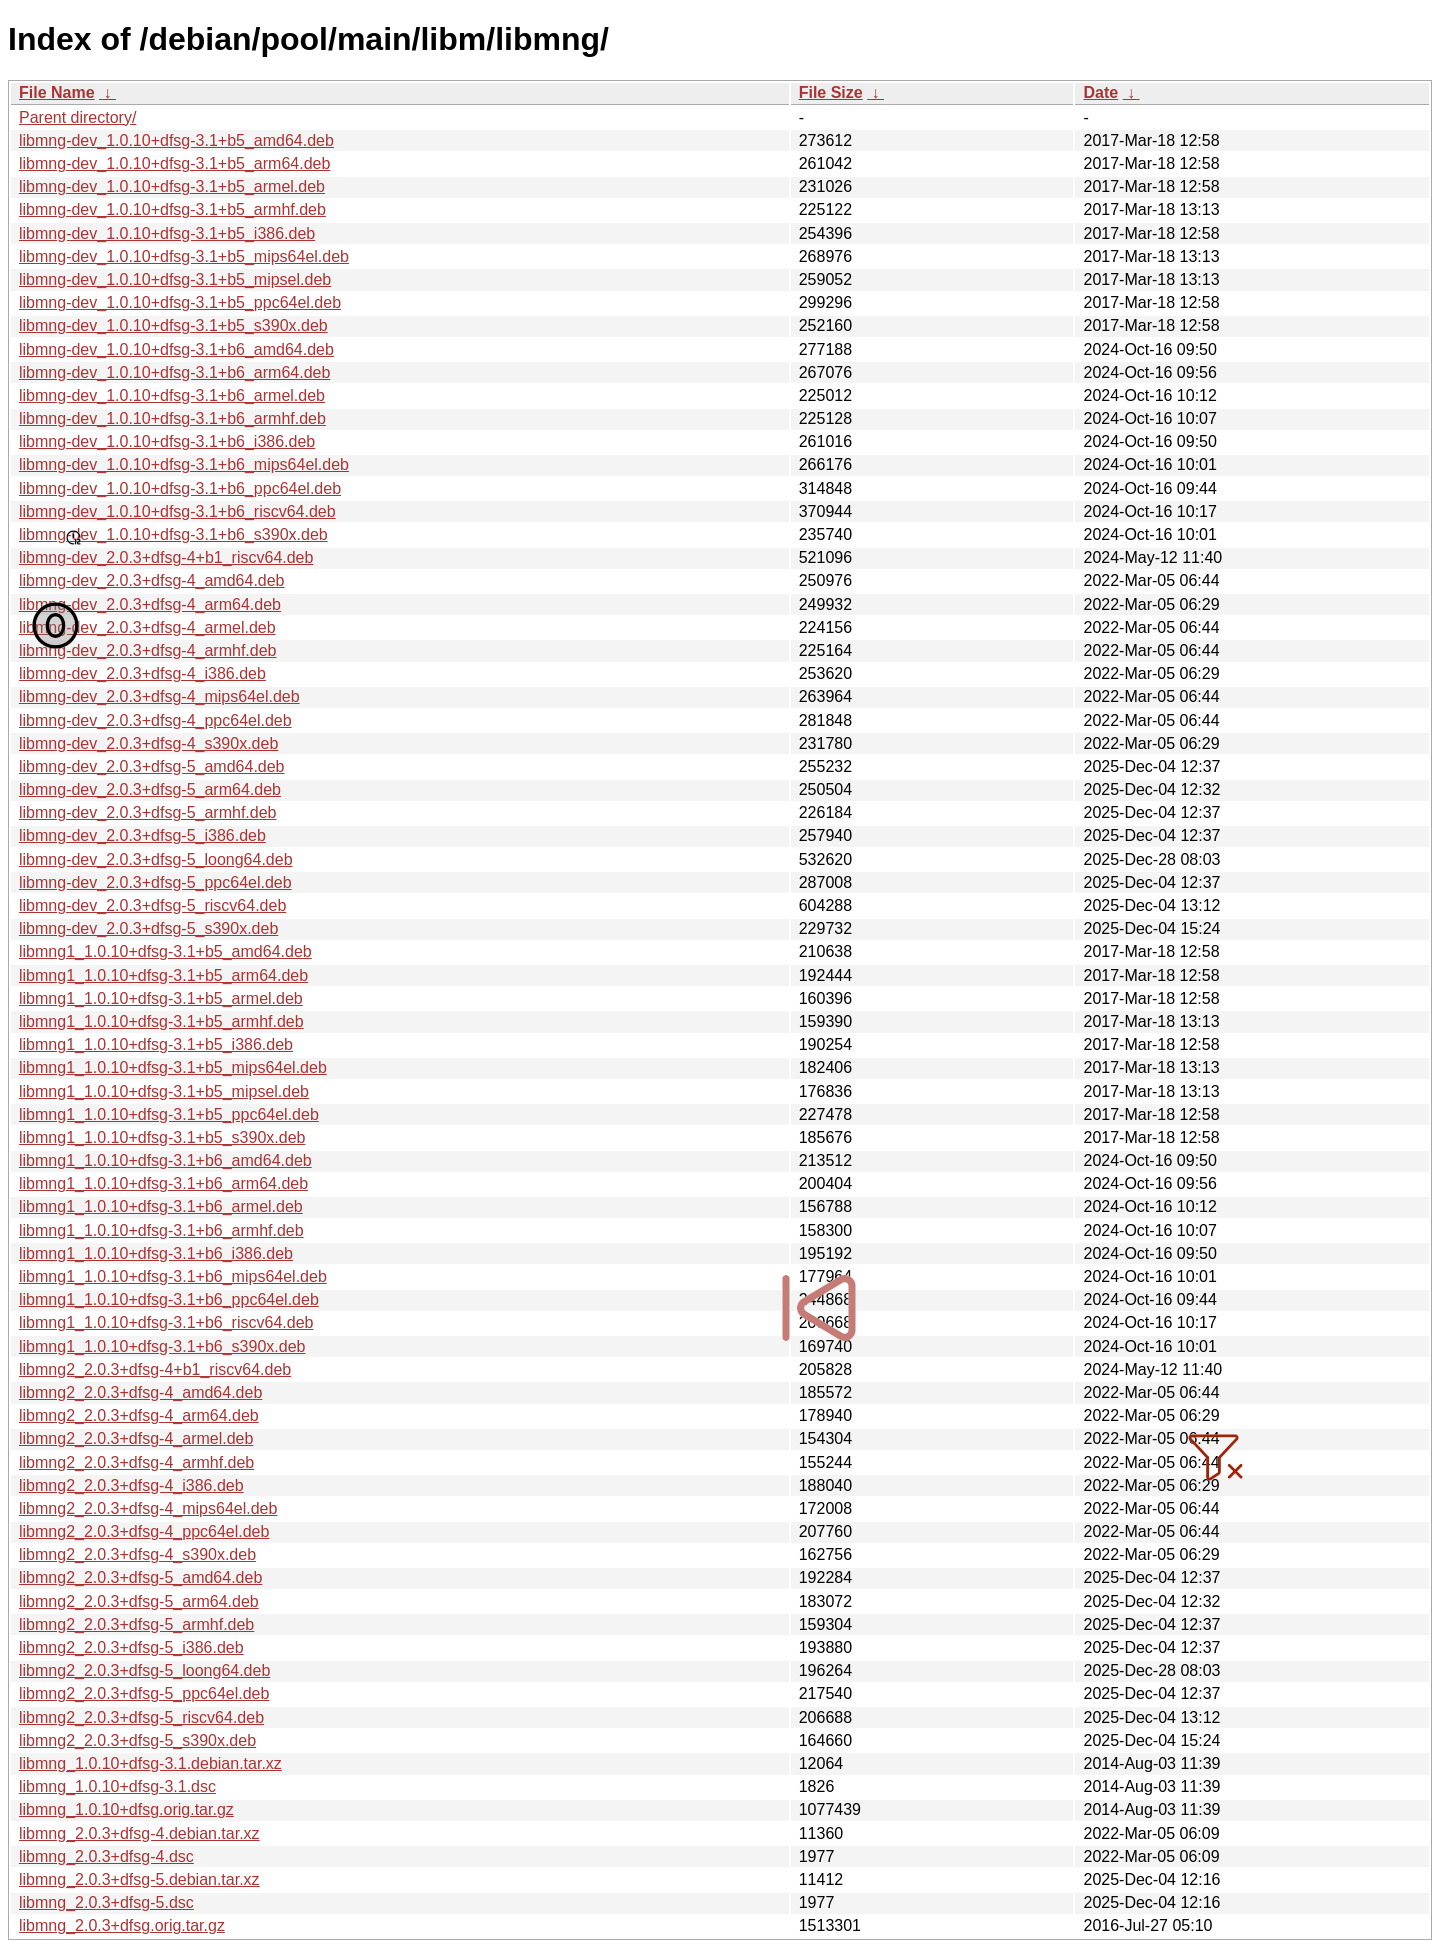 Image resolution: width=1440 pixels, height=1948 pixels. What do you see at coordinates (55, 625) in the screenshot?
I see `indicates zero items or empty count` at bounding box center [55, 625].